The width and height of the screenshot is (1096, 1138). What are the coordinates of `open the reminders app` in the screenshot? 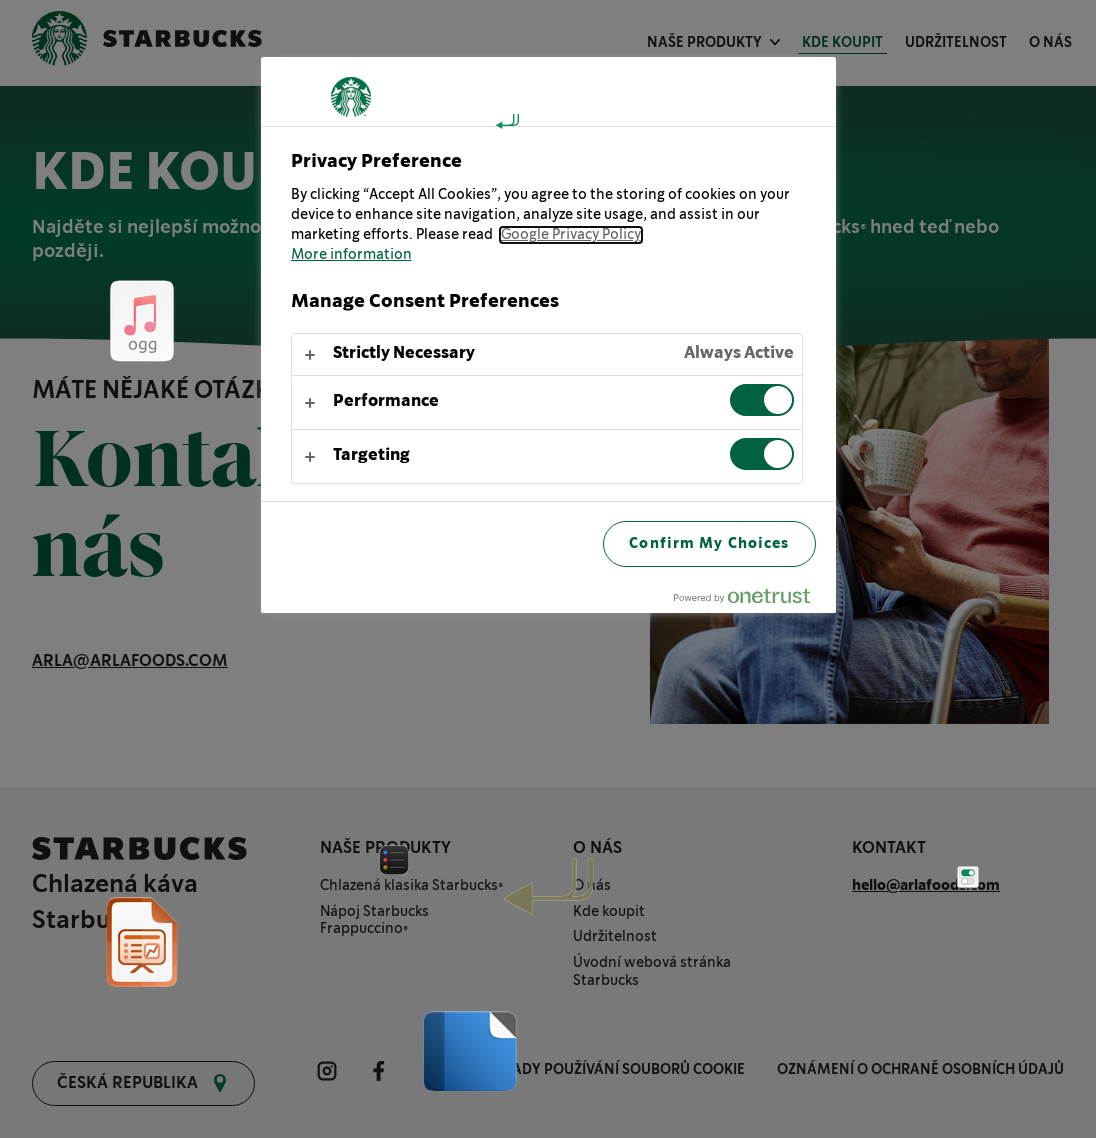 It's located at (394, 860).